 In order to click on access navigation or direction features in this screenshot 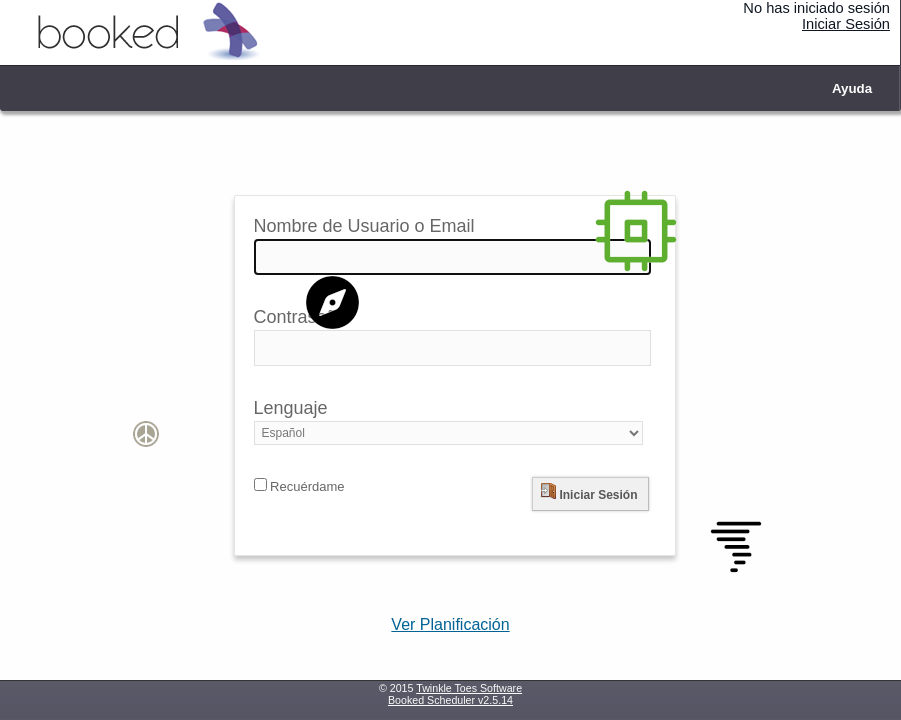, I will do `click(332, 302)`.